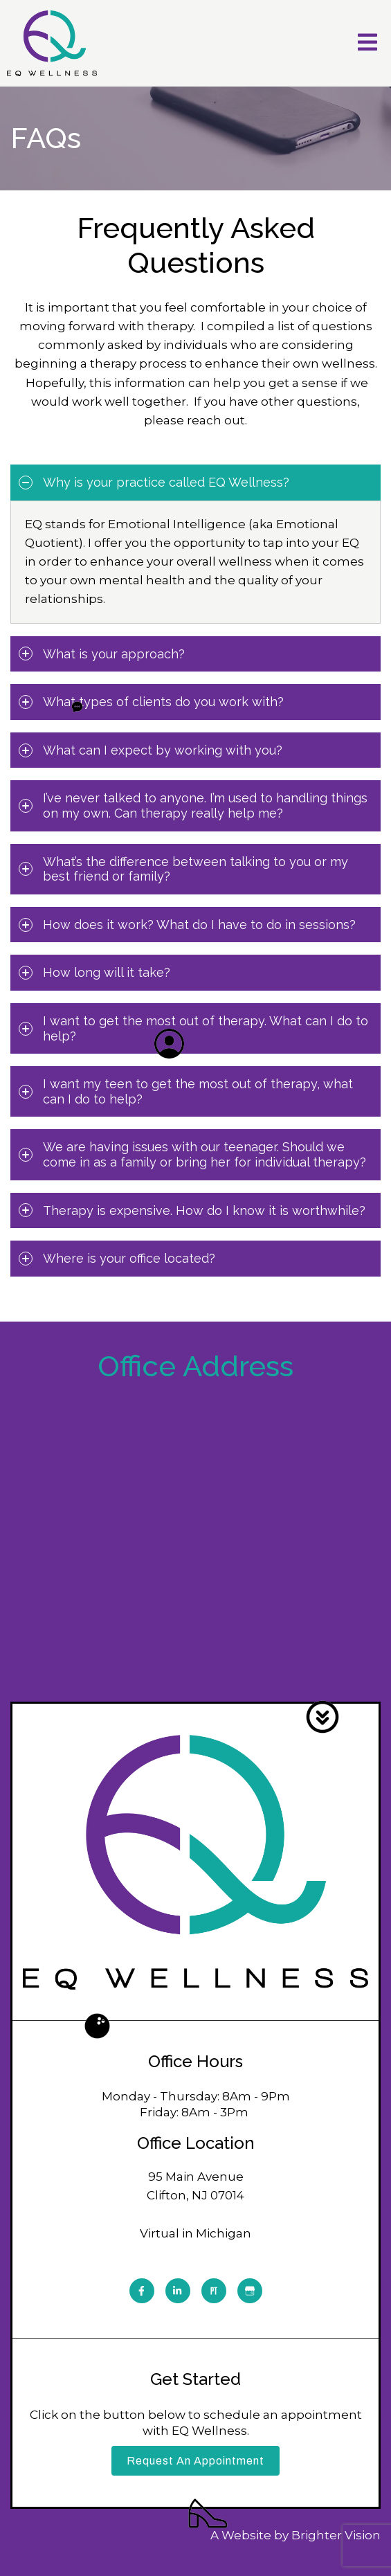 This screenshot has width=391, height=2576. What do you see at coordinates (97, 2026) in the screenshot?
I see `access bowling or sports games` at bounding box center [97, 2026].